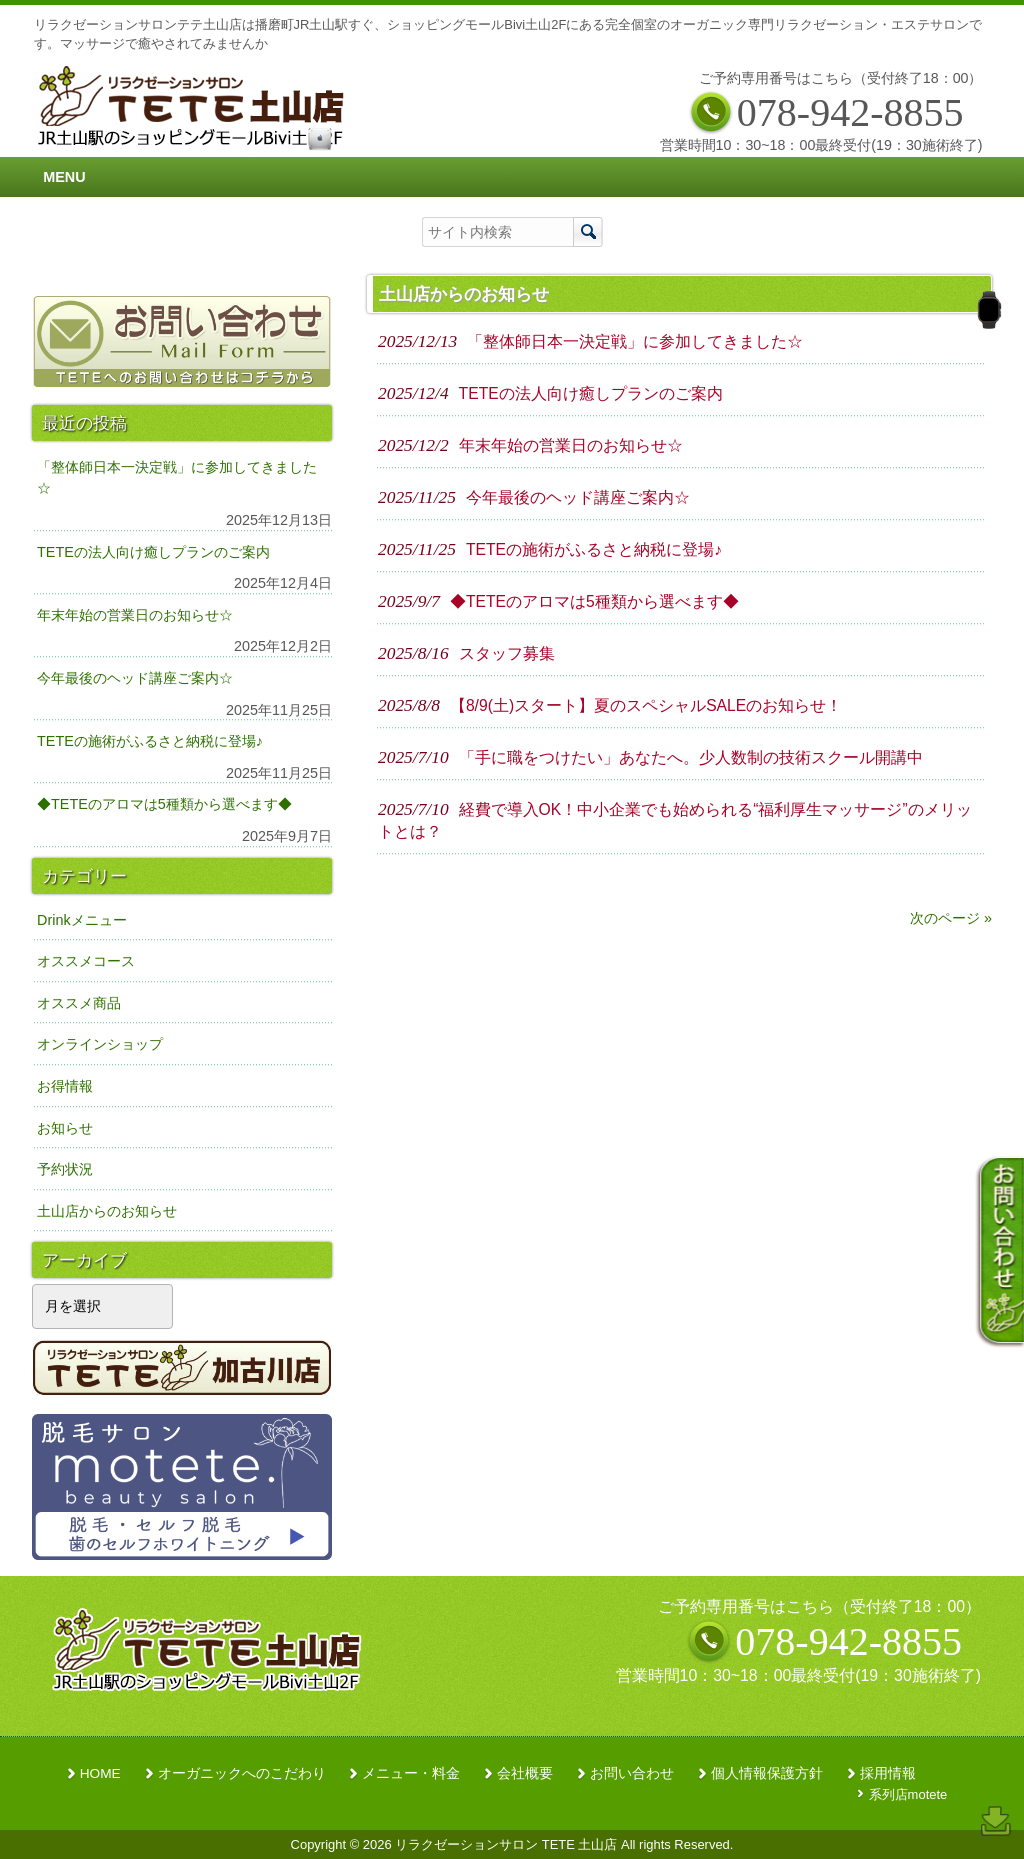 This screenshot has height=1859, width=1024. Describe the element at coordinates (989, 310) in the screenshot. I see `apple watch device icon` at that location.